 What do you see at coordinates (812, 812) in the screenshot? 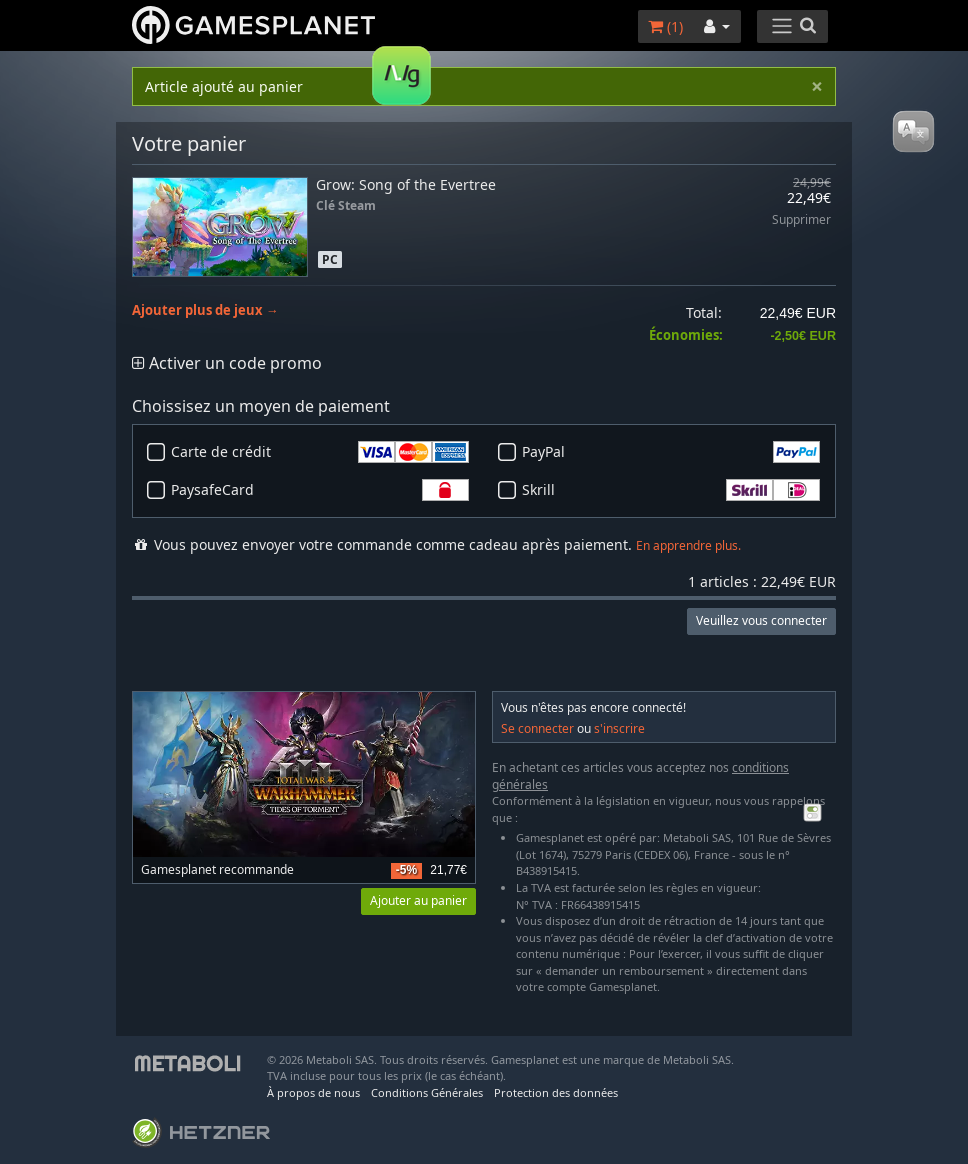
I see `open desktop preferences or settings` at bounding box center [812, 812].